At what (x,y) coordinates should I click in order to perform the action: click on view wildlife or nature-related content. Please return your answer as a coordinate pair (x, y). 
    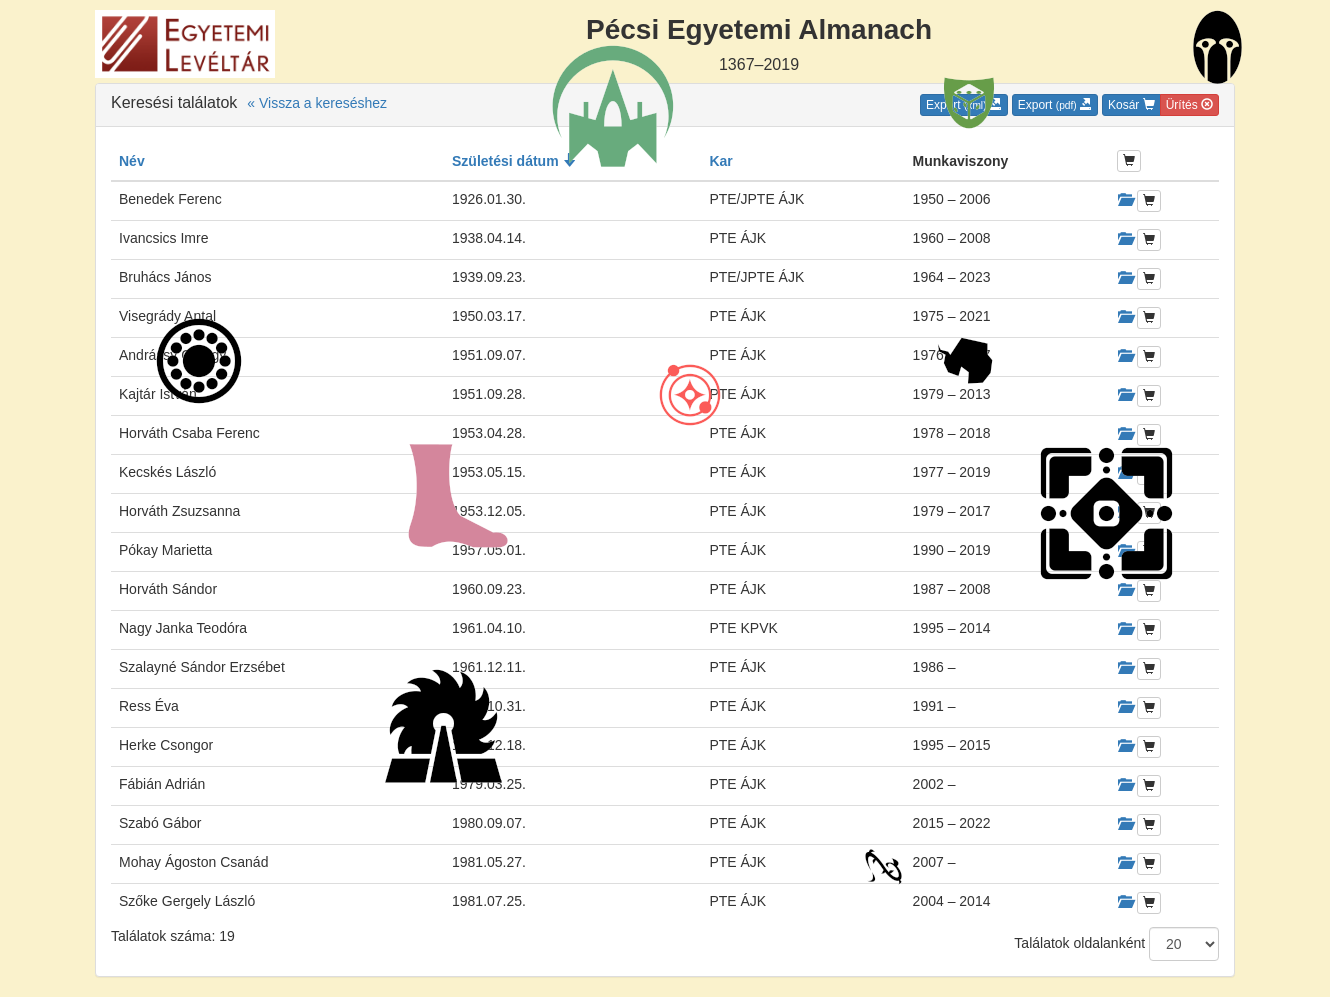
    Looking at the image, I should click on (965, 361).